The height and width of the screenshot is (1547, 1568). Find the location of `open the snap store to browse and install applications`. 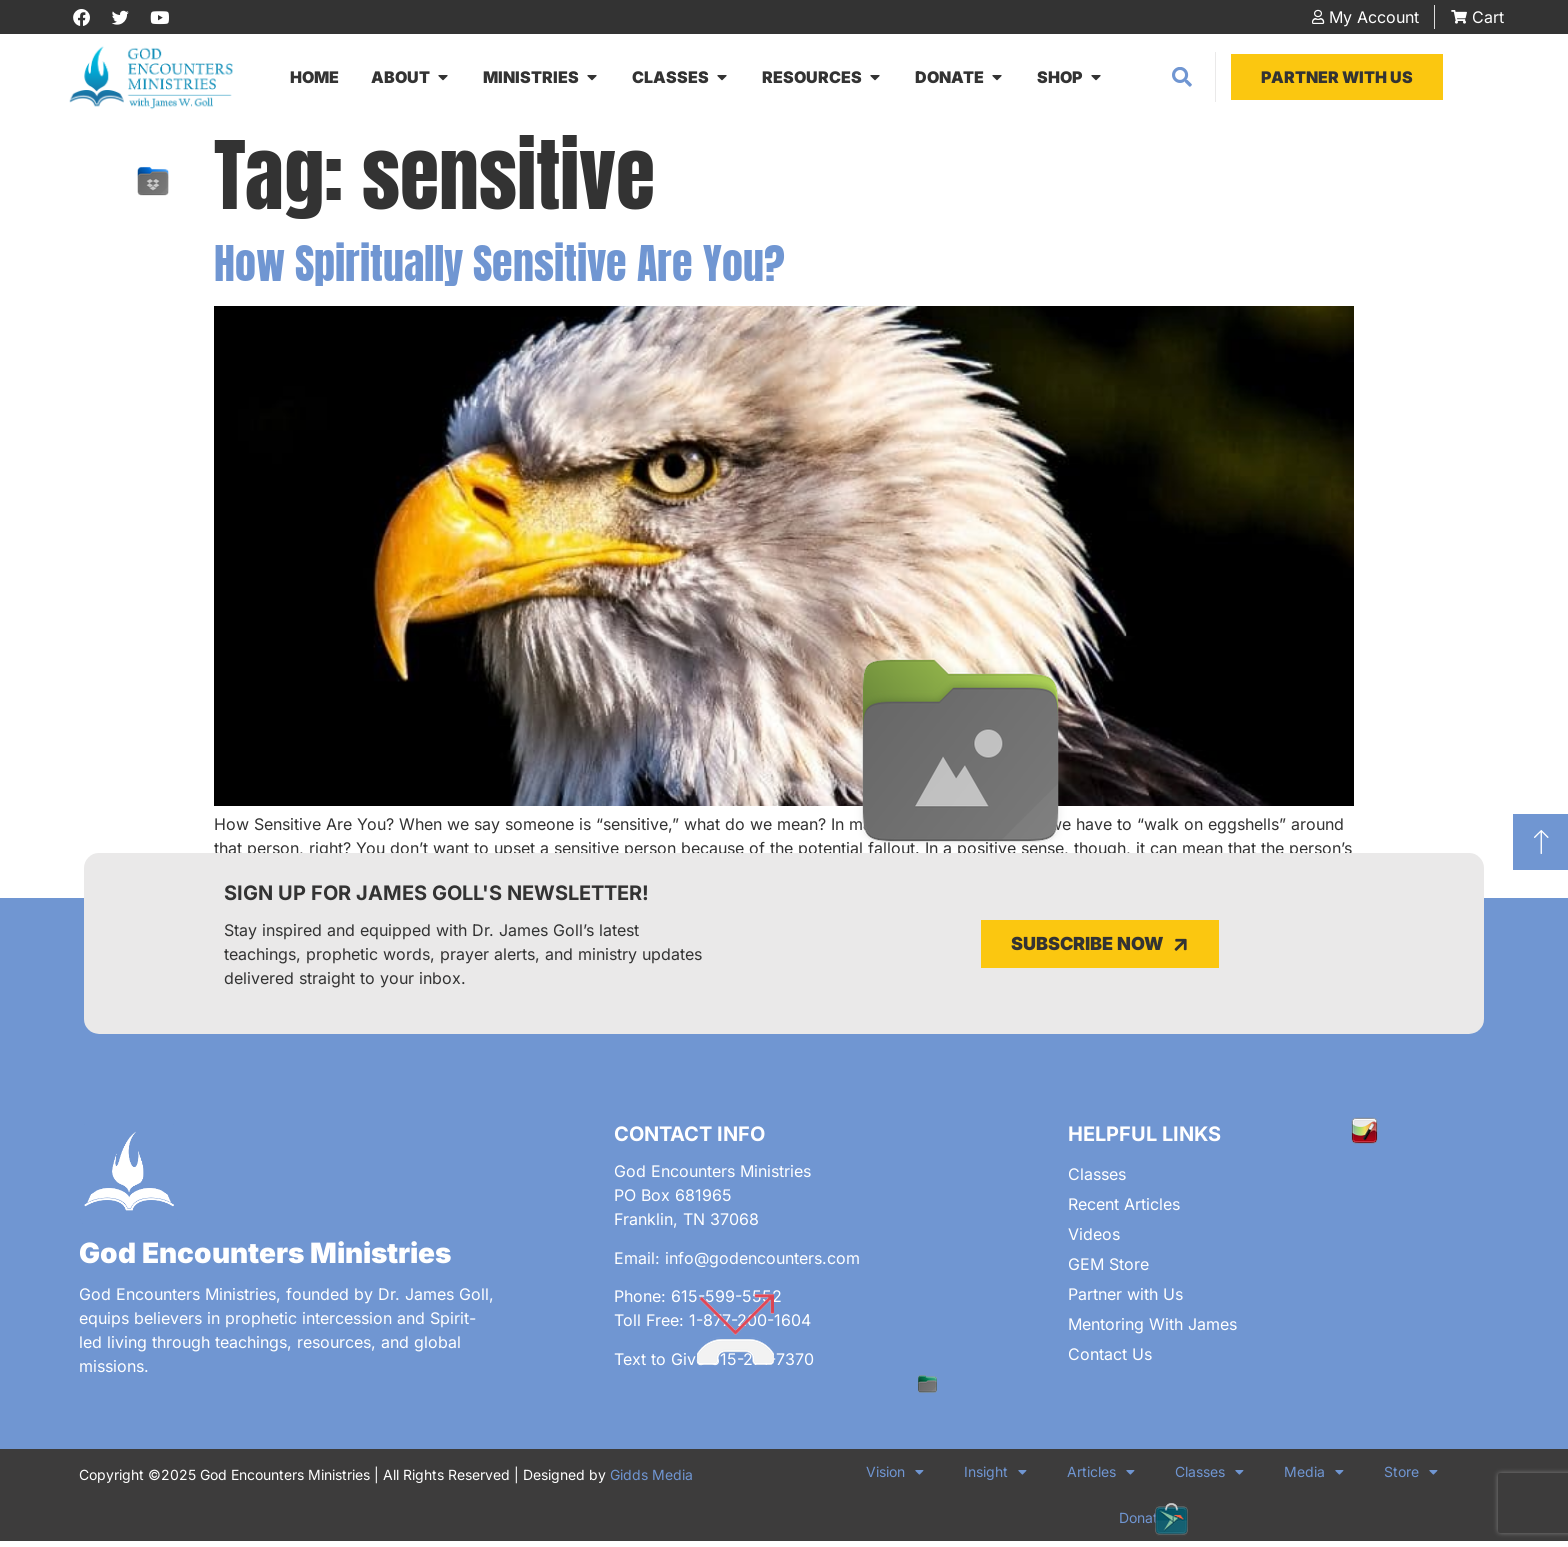

open the snap store to browse and install applications is located at coordinates (1171, 1520).